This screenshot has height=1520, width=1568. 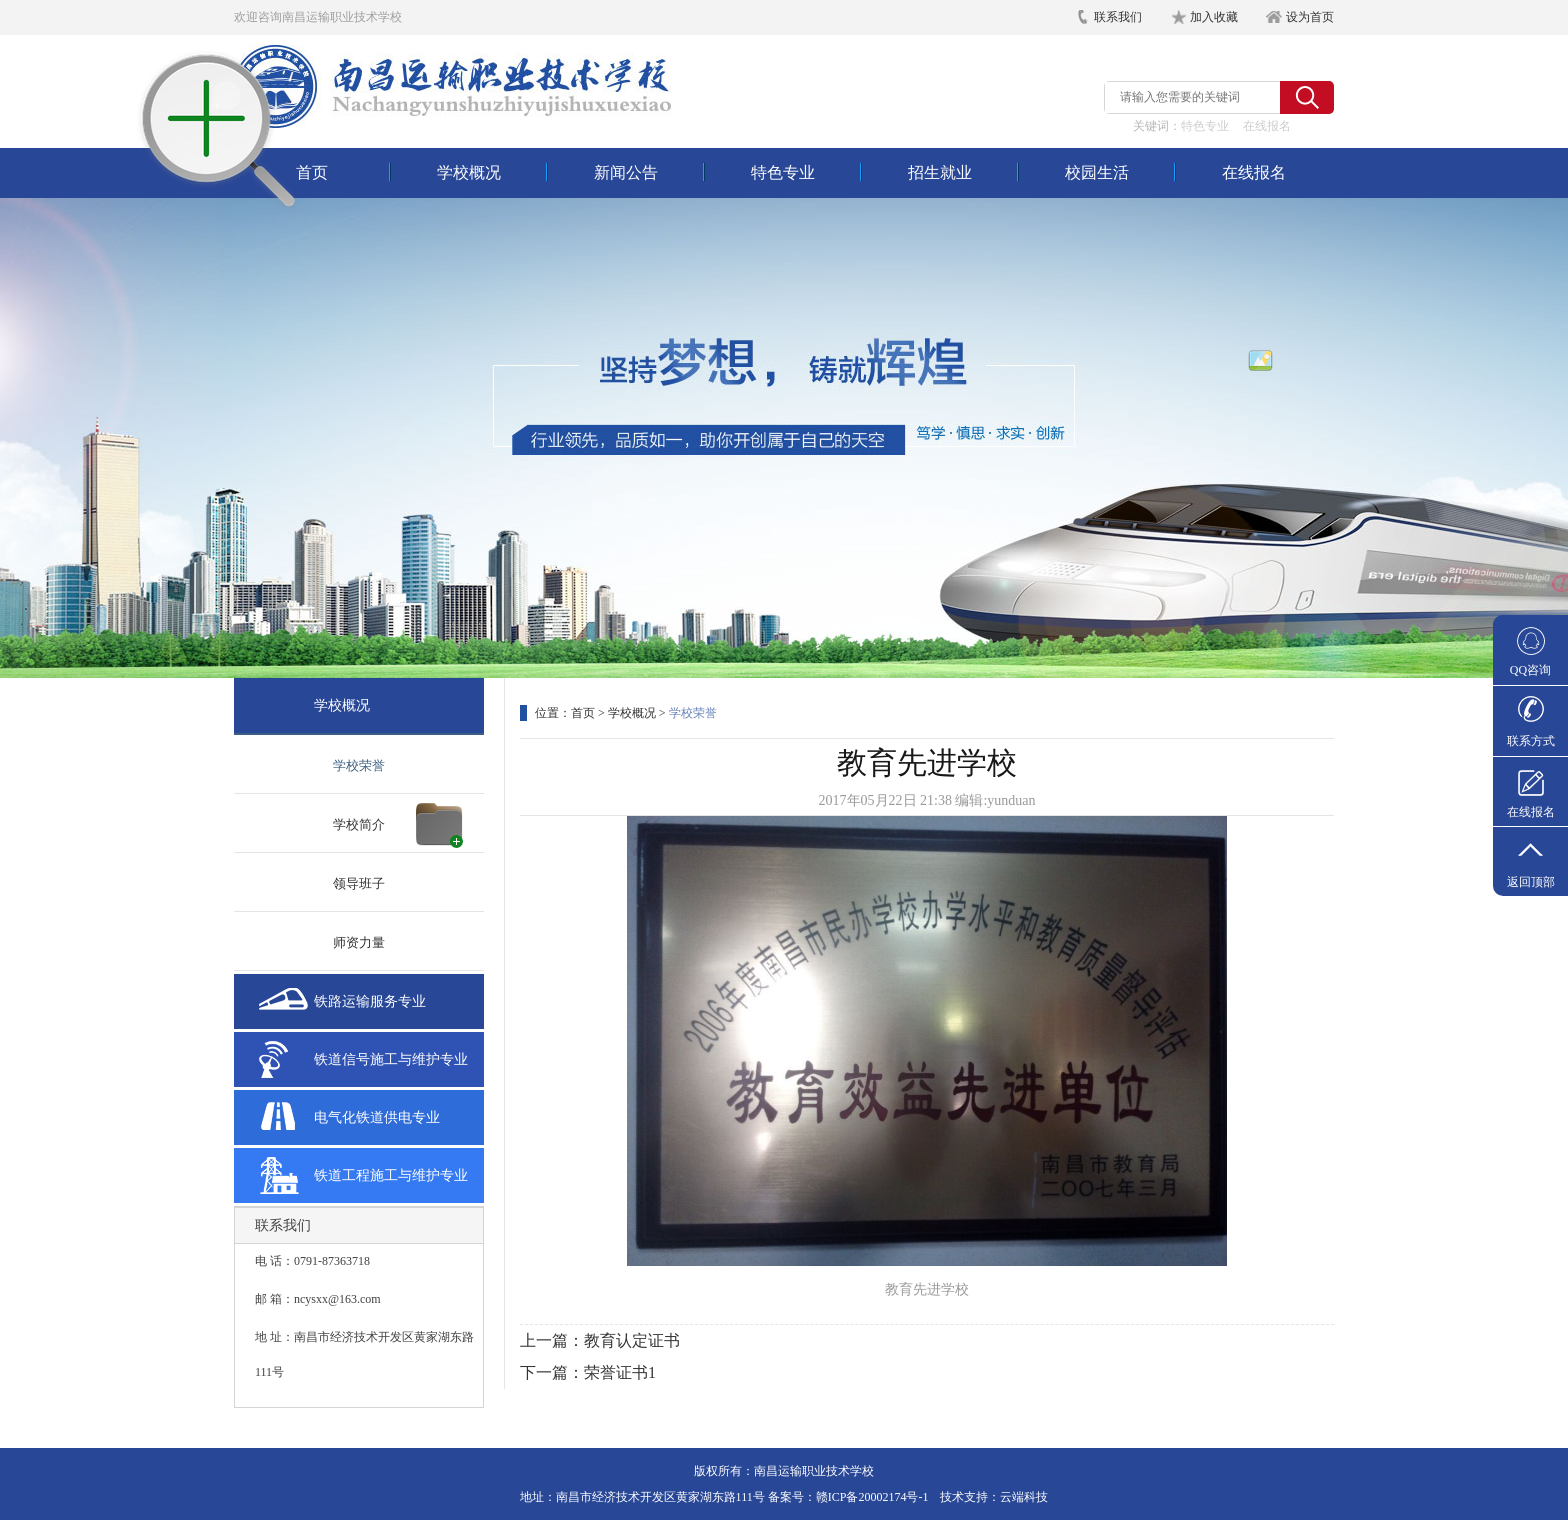 I want to click on zoom in on the current view, so click(x=217, y=129).